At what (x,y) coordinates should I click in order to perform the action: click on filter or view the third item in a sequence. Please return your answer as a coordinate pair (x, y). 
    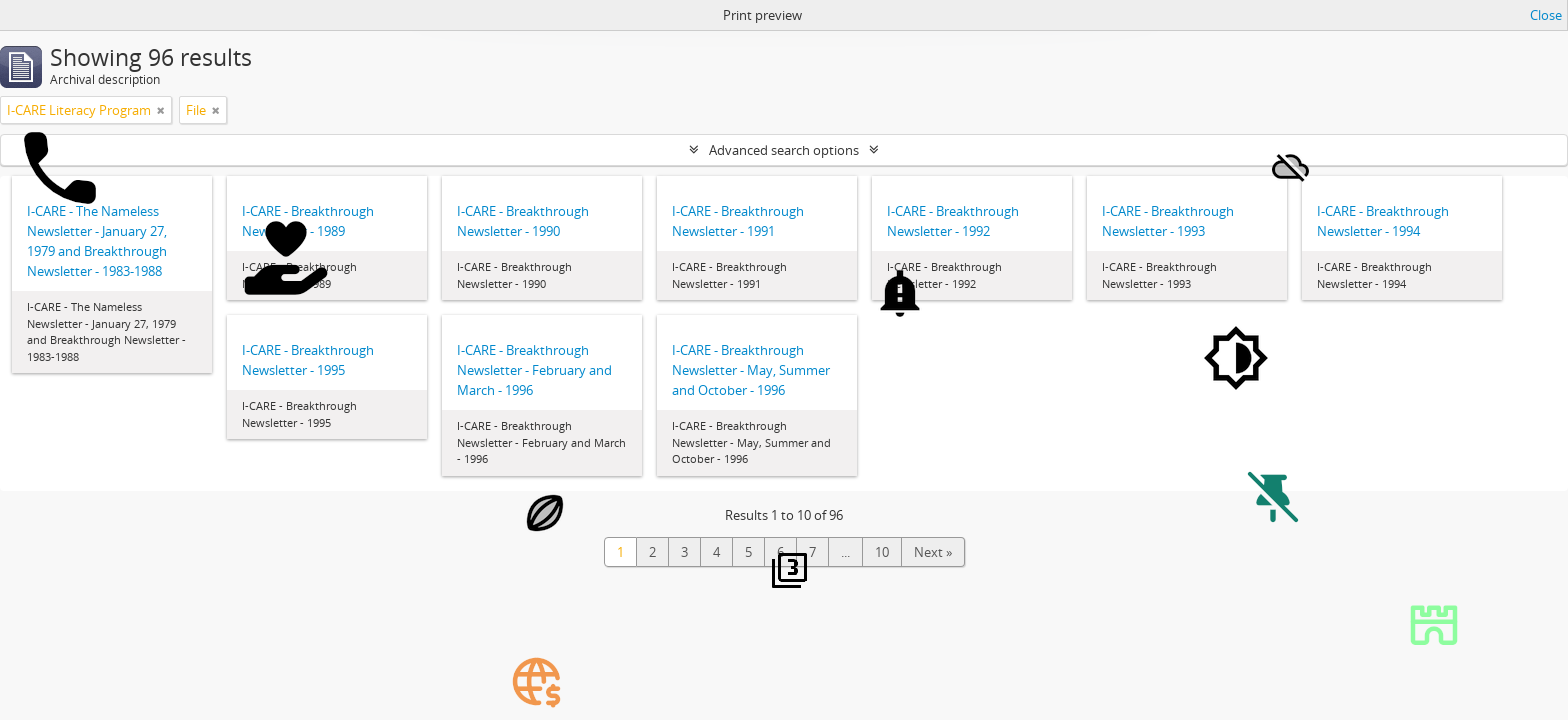
    Looking at the image, I should click on (789, 570).